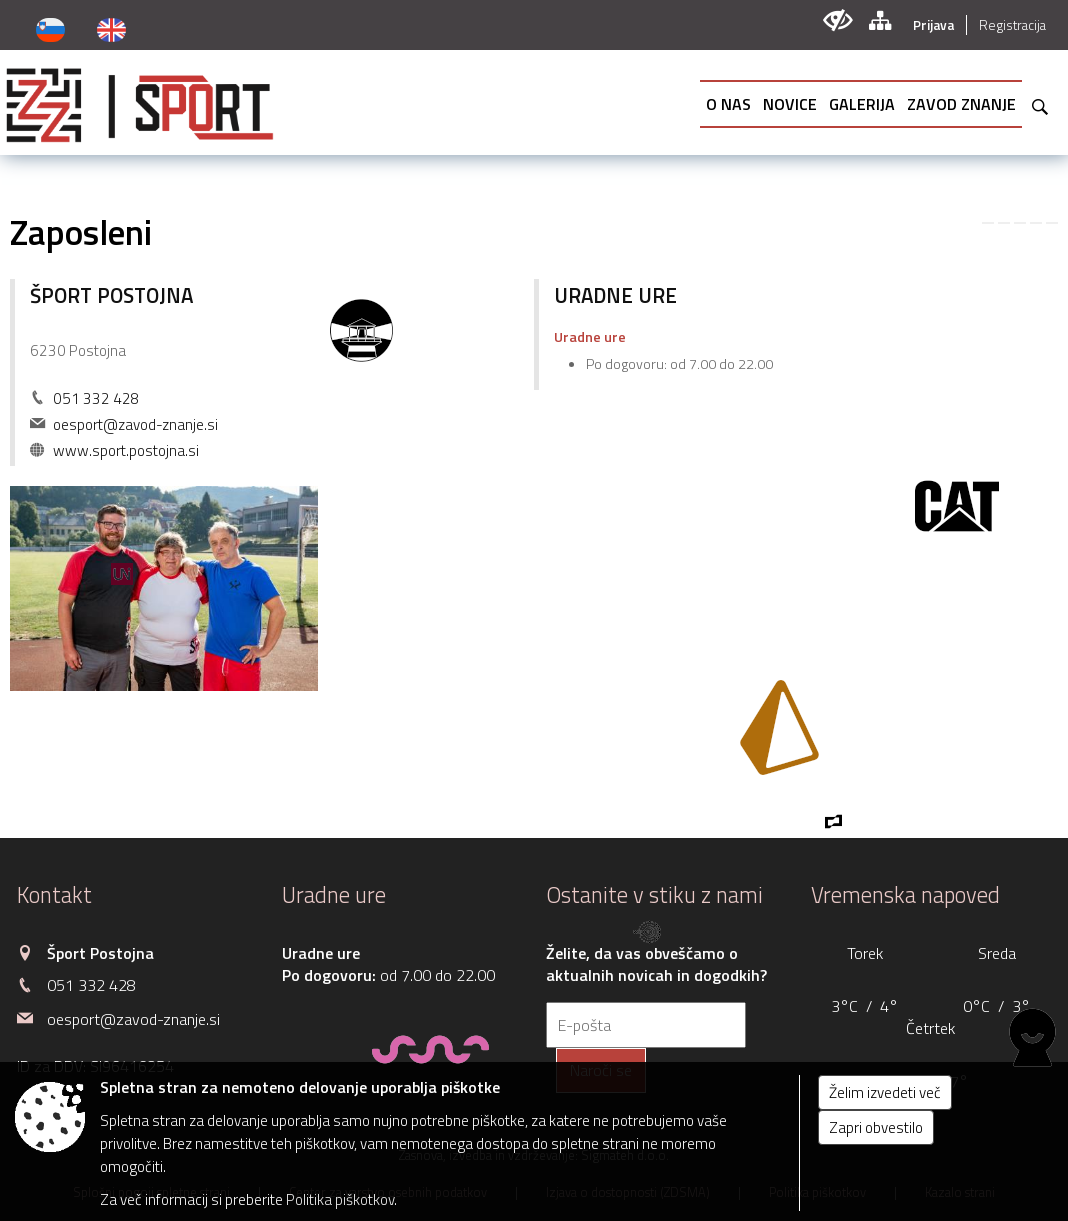 This screenshot has width=1068, height=1221. Describe the element at coordinates (779, 727) in the screenshot. I see `open Prisma ORM documentation or dashboard` at that location.